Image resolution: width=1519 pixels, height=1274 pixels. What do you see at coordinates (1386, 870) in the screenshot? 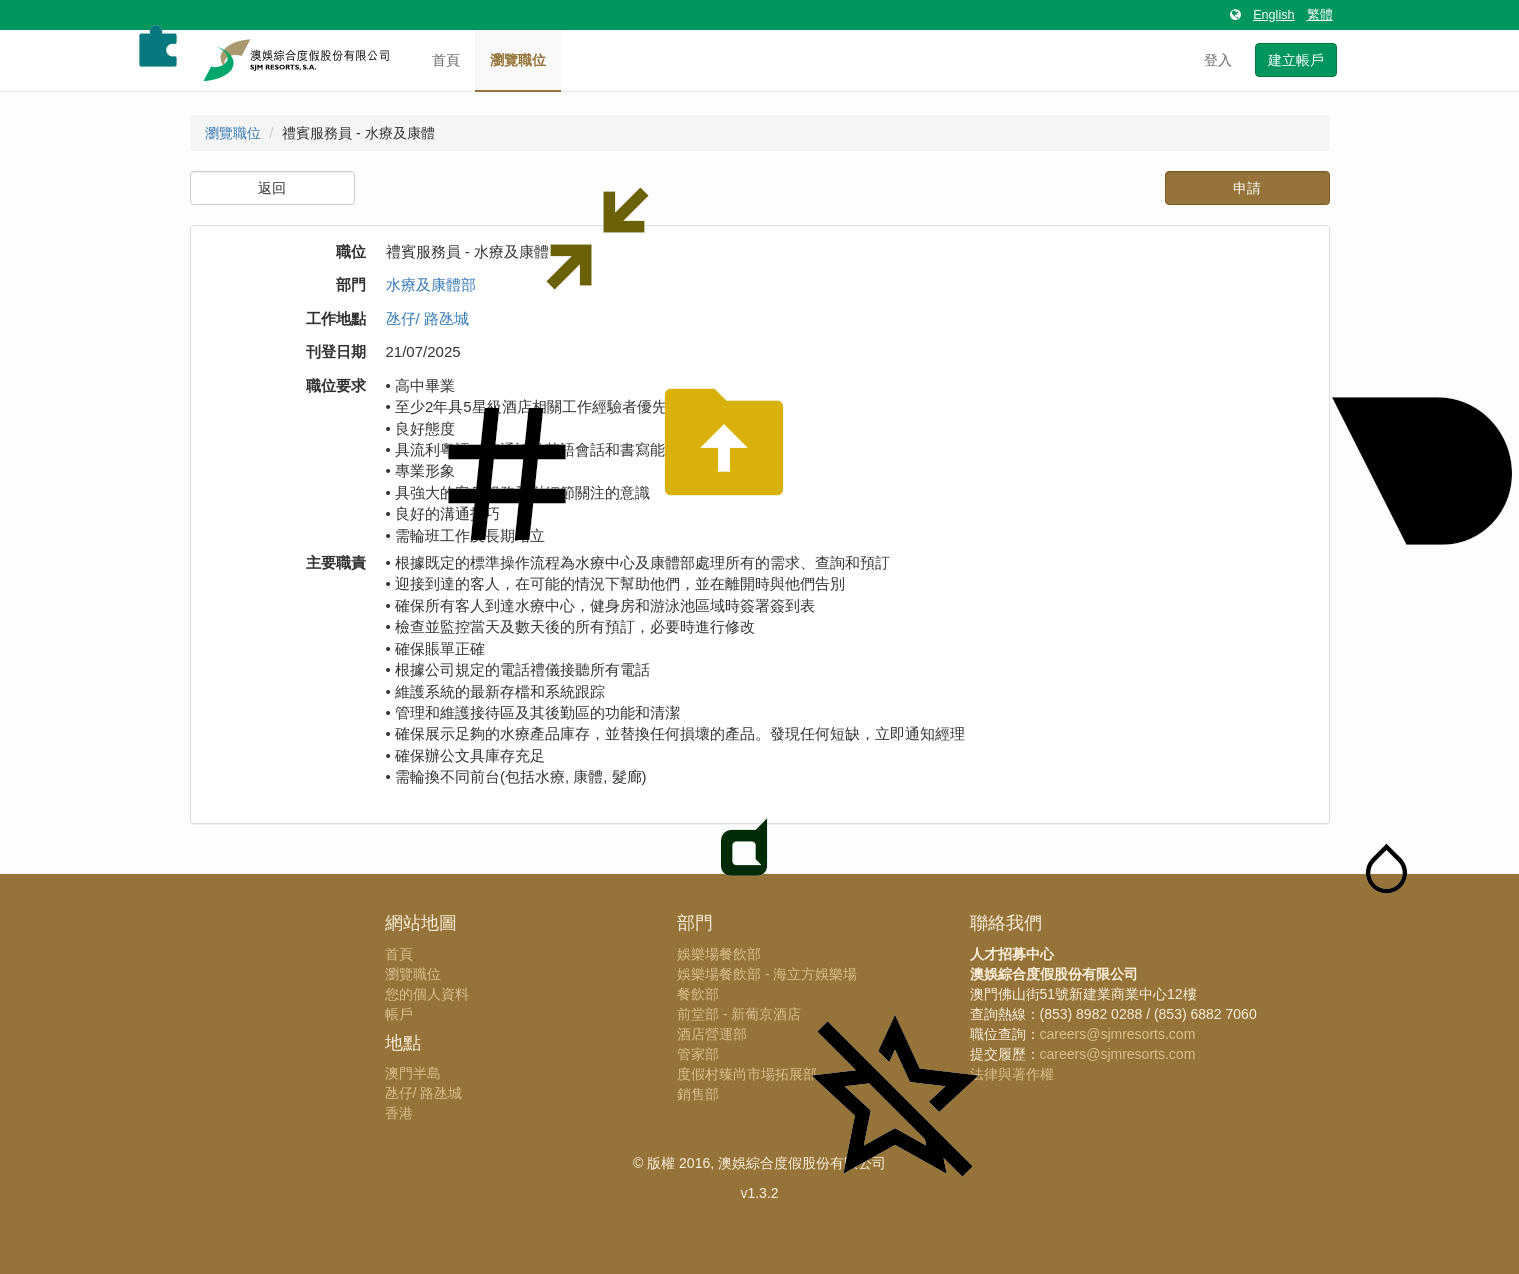
I see `adjust color or opacity settings` at bounding box center [1386, 870].